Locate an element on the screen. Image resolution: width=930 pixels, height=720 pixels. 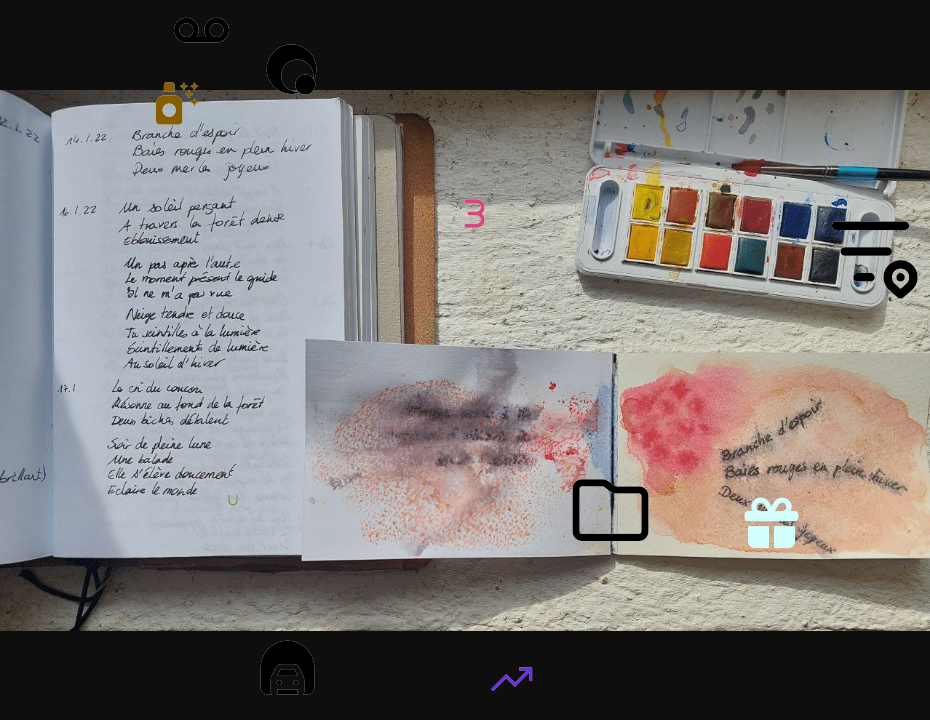
view trending or popular content is located at coordinates (512, 679).